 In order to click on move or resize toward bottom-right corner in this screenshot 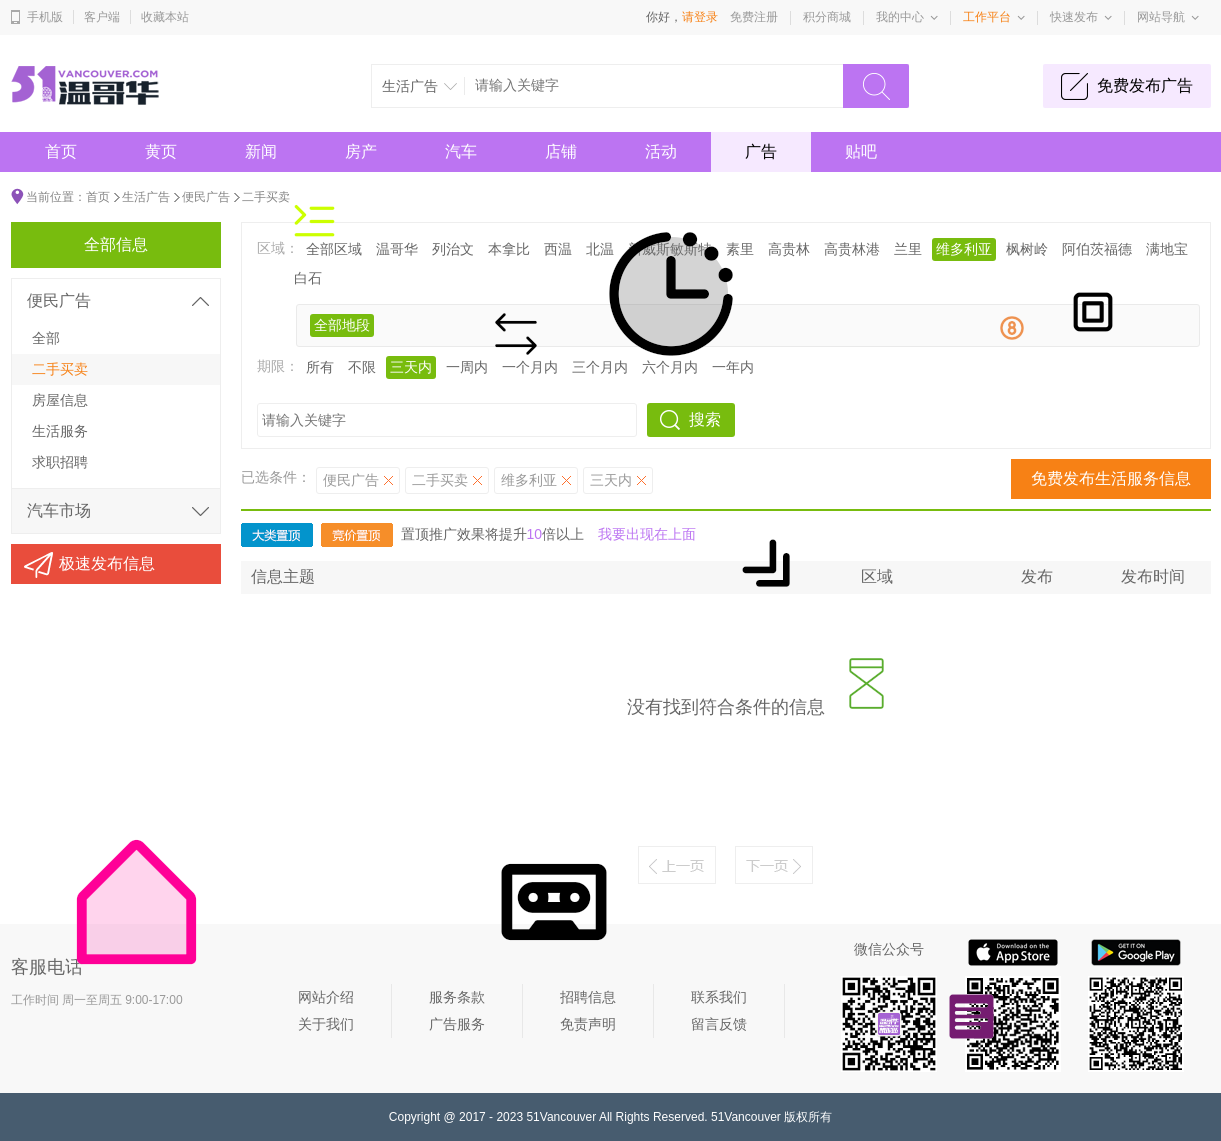, I will do `click(769, 566)`.